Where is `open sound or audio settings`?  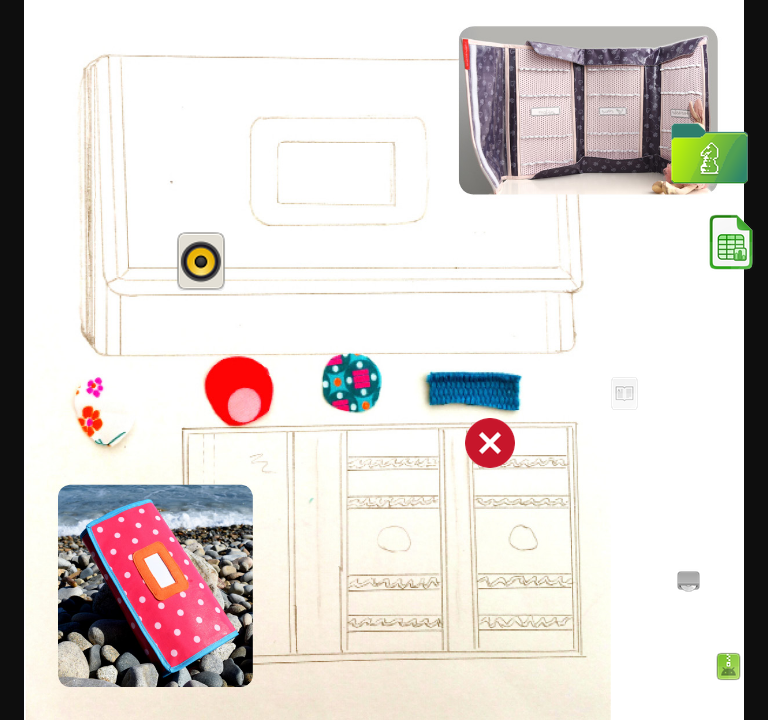 open sound or audio settings is located at coordinates (201, 261).